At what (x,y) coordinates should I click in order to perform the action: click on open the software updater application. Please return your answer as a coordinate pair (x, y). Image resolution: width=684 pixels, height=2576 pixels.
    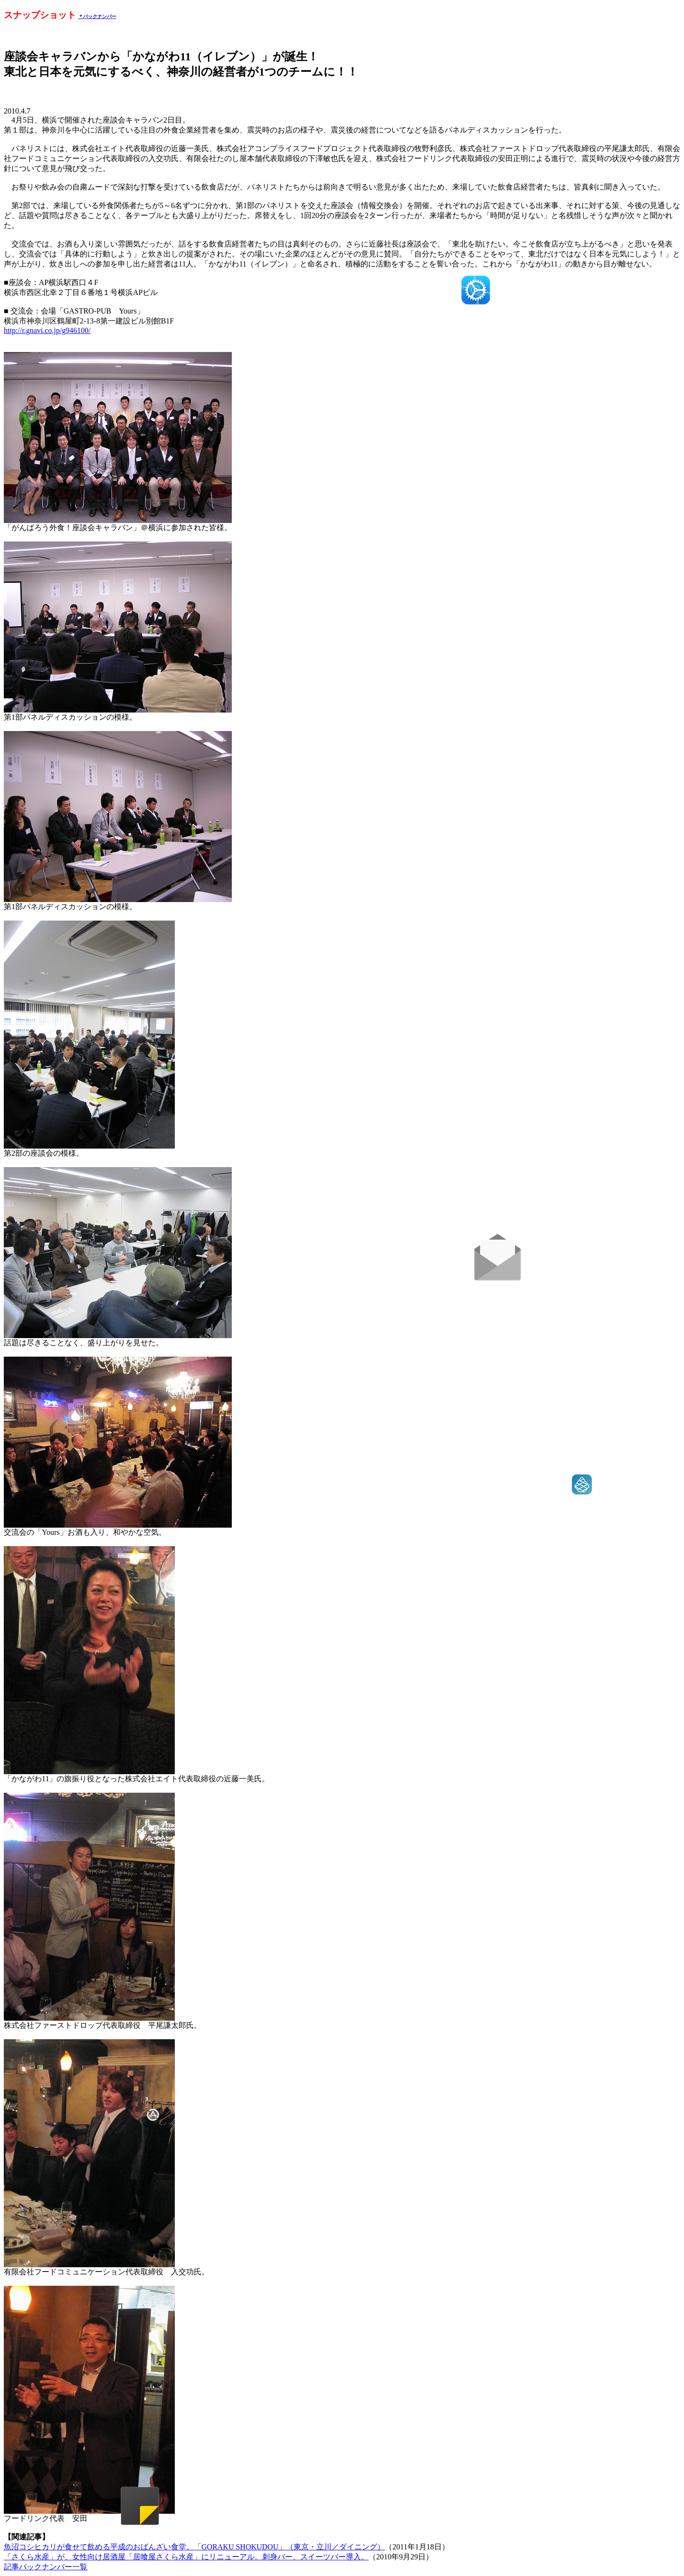
    Looking at the image, I should click on (153, 2115).